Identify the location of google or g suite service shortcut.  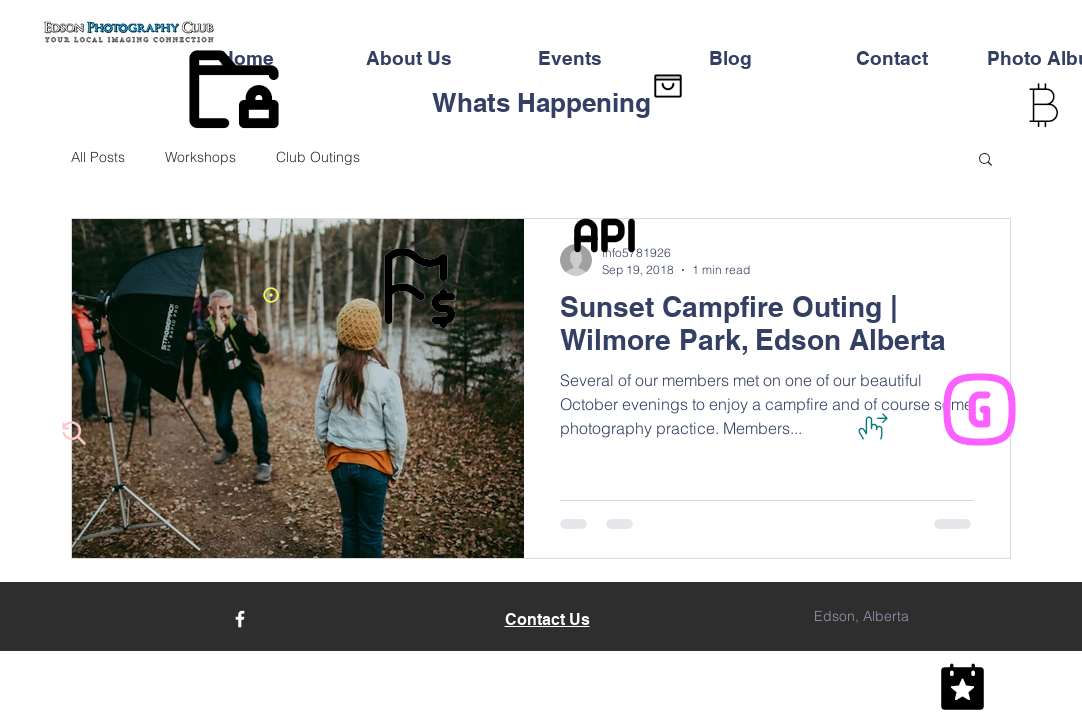
(979, 409).